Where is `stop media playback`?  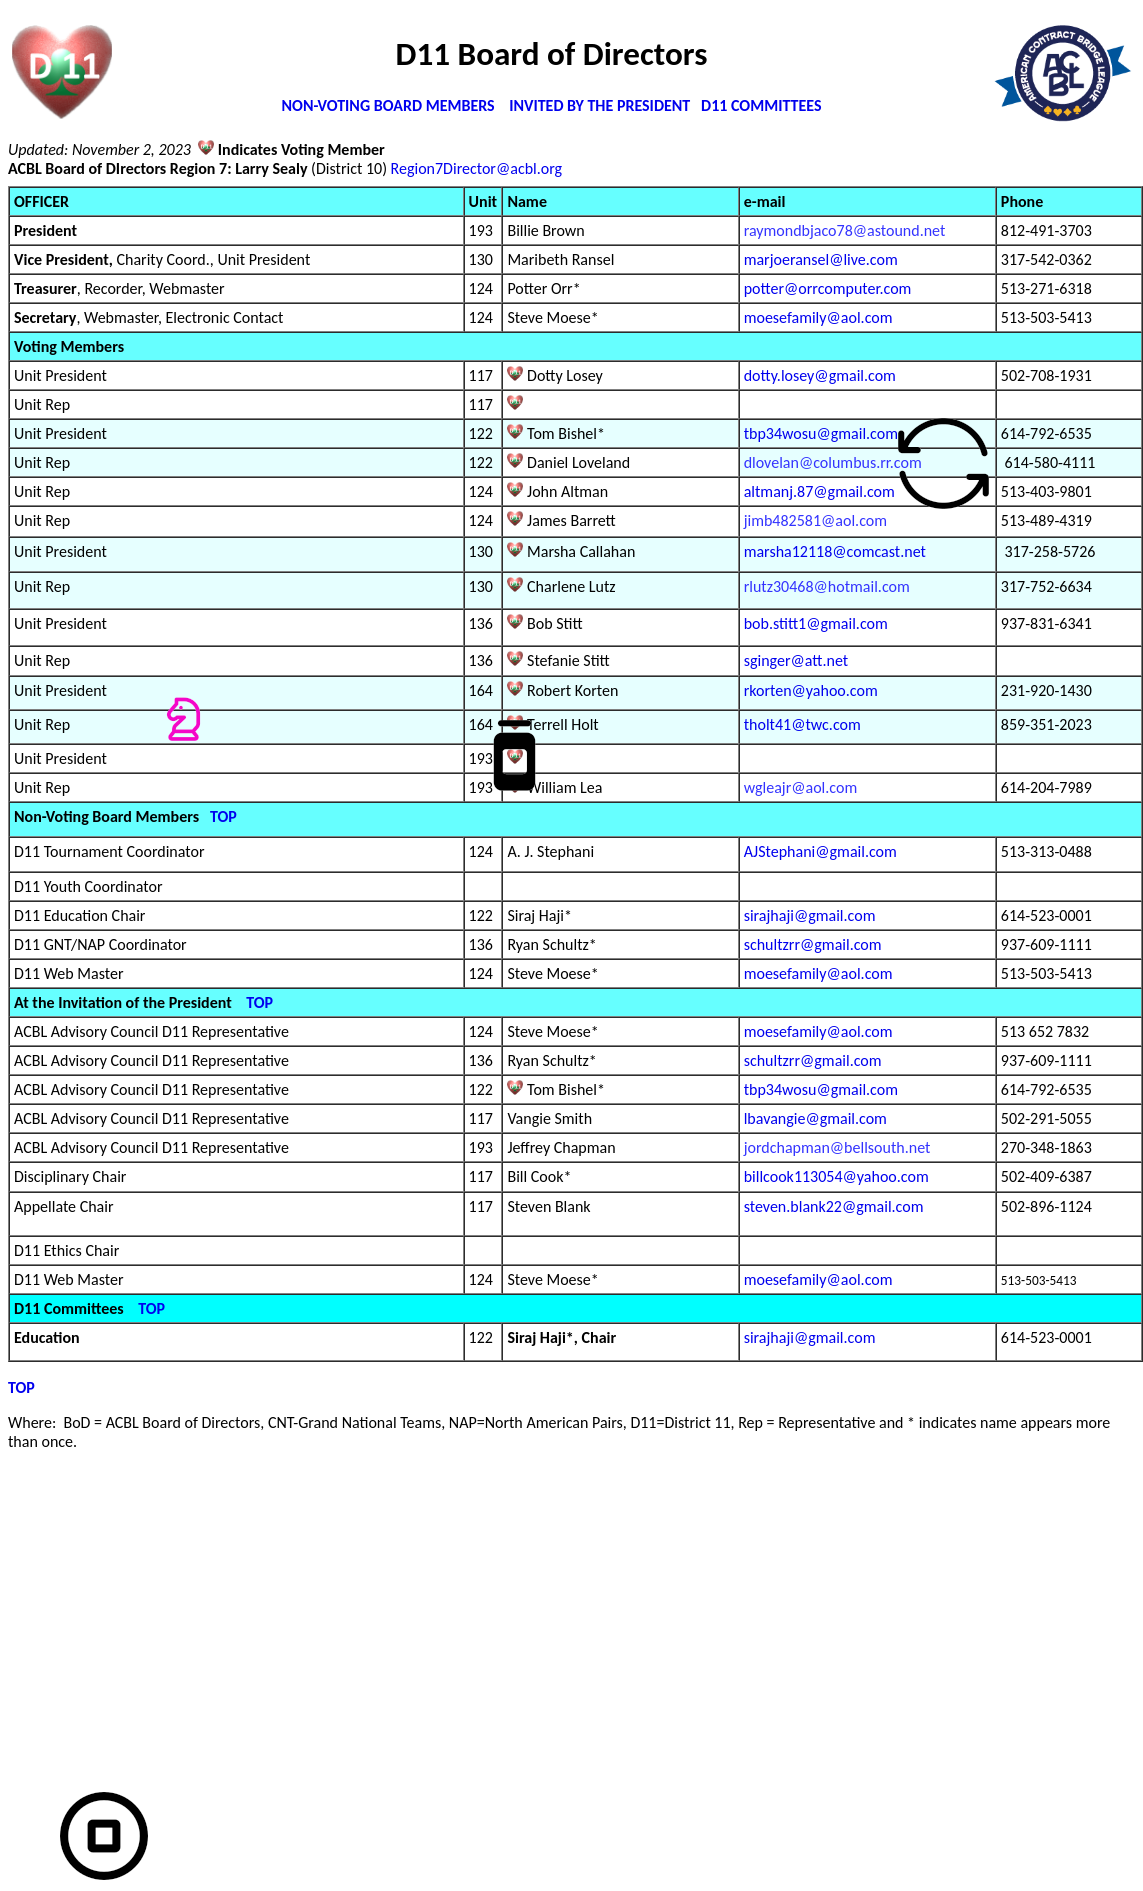 stop media playback is located at coordinates (104, 1836).